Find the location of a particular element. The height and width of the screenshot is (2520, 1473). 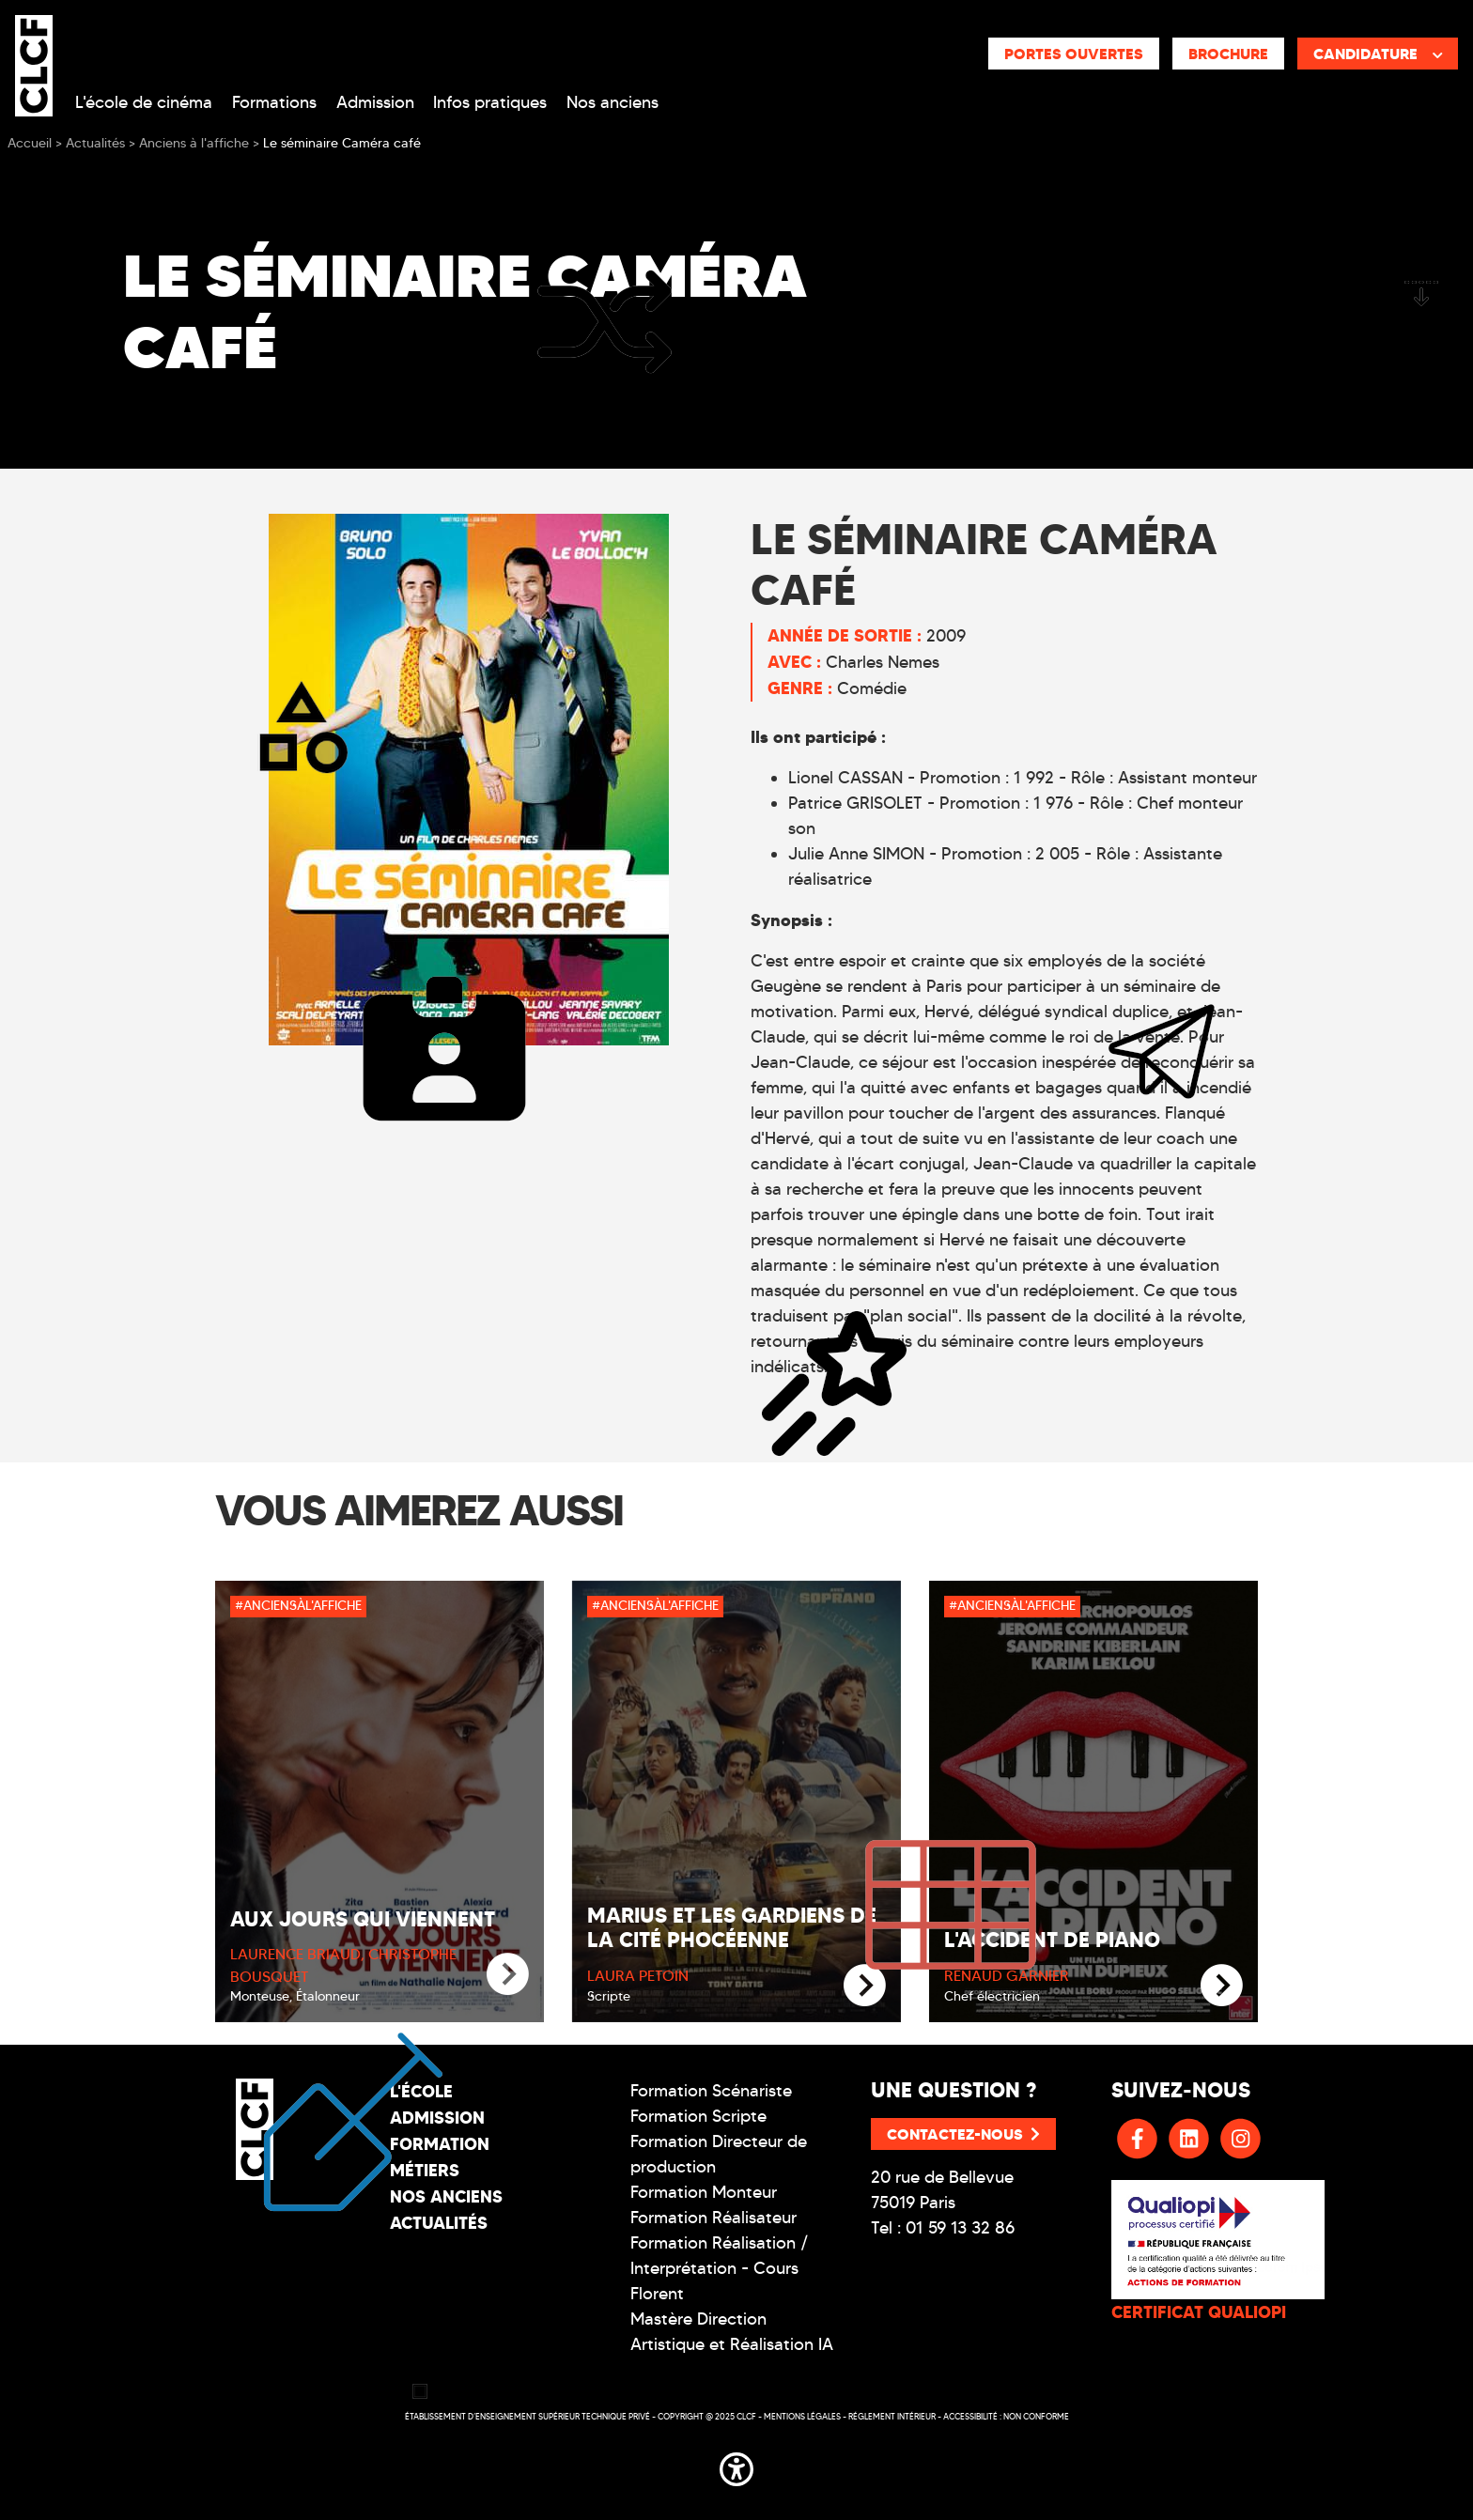

shuffle playlist or queue order is located at coordinates (604, 321).